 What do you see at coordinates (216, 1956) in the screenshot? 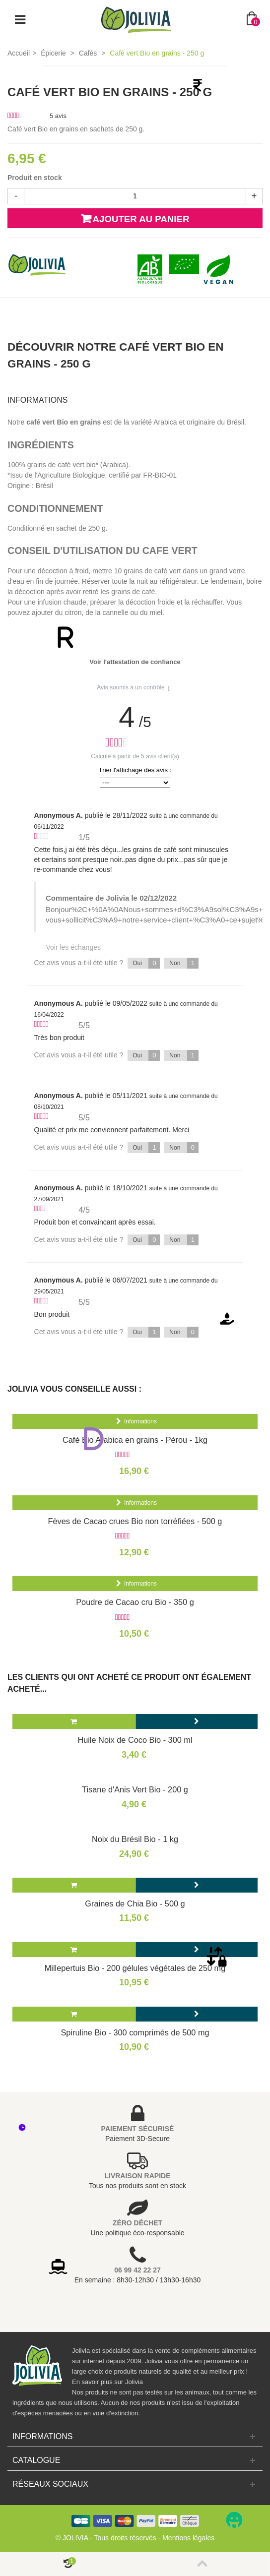
I see `data sync is locked or disabled` at bounding box center [216, 1956].